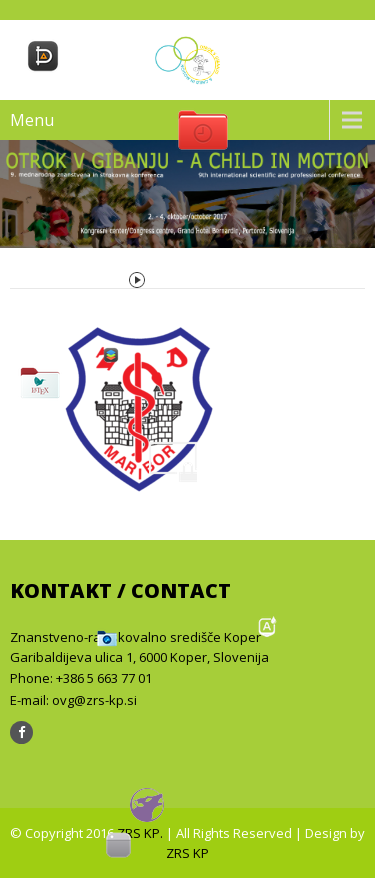  I want to click on open amarok music player, so click(147, 805).